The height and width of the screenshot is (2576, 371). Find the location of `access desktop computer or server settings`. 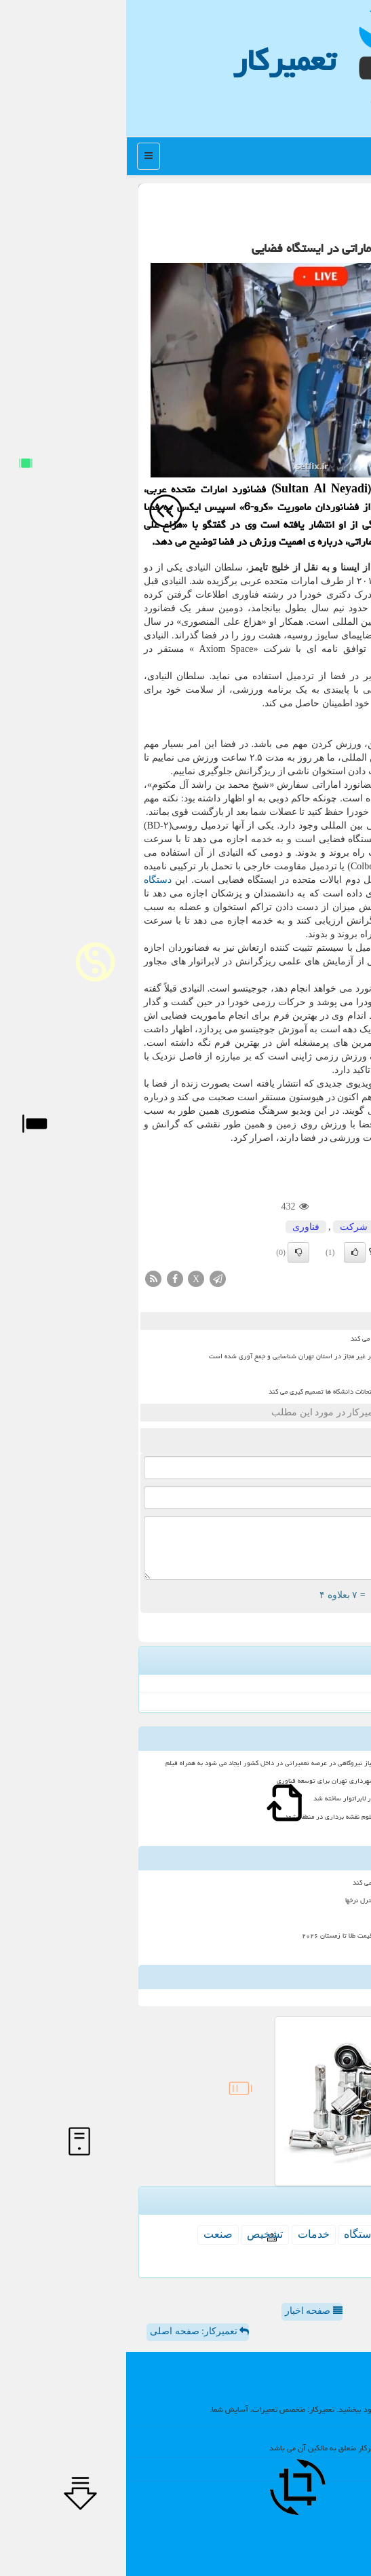

access desktop computer or server settings is located at coordinates (79, 2141).